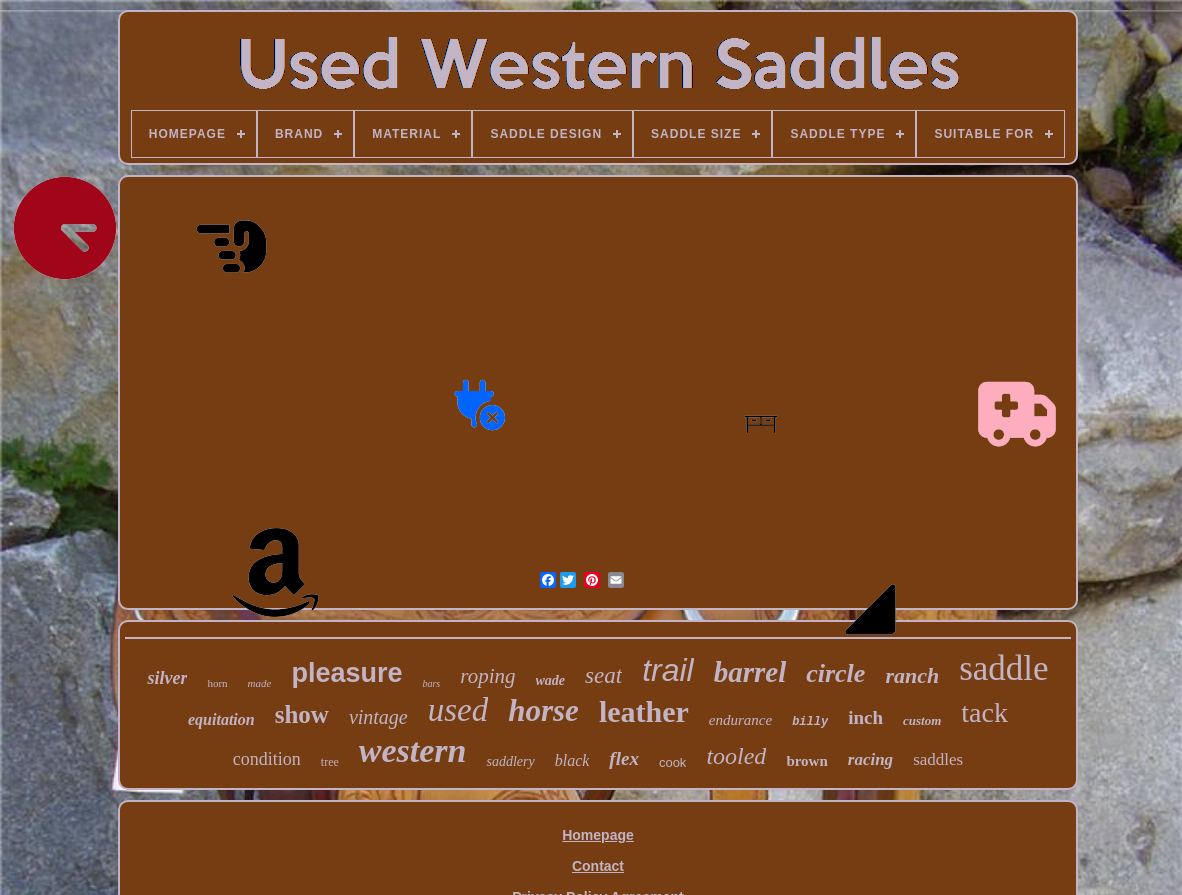 Image resolution: width=1182 pixels, height=895 pixels. What do you see at coordinates (231, 246) in the screenshot?
I see `go back to the previous screen` at bounding box center [231, 246].